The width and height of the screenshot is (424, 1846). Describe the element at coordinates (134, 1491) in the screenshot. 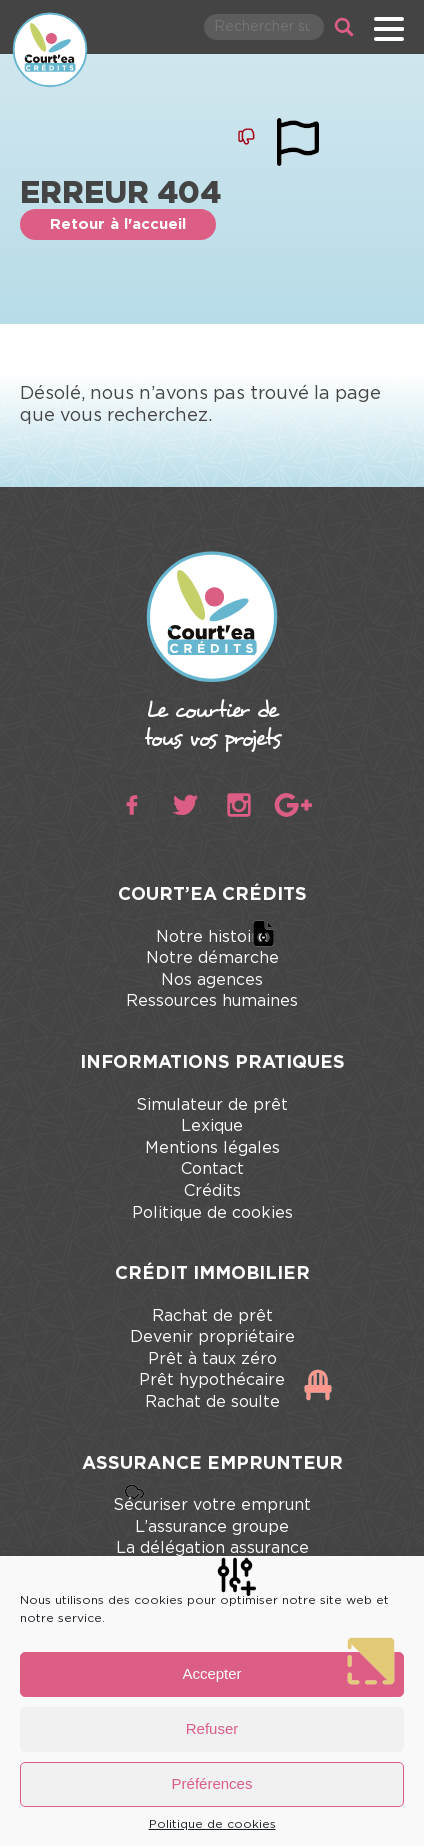

I see `file successfully synced to cloud` at that location.